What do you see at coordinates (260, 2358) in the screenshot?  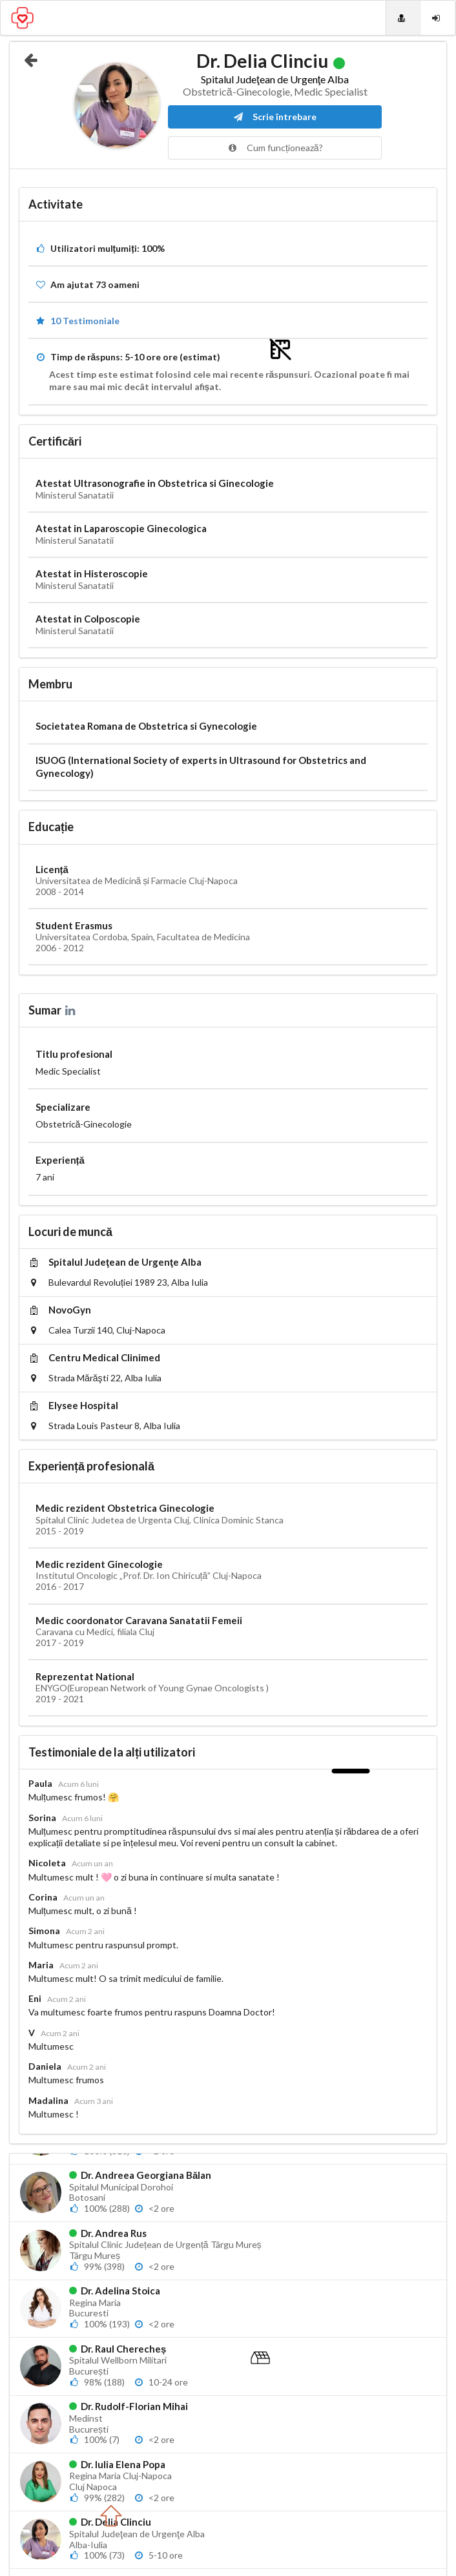 I see `view solar panel or renewable energy settings` at bounding box center [260, 2358].